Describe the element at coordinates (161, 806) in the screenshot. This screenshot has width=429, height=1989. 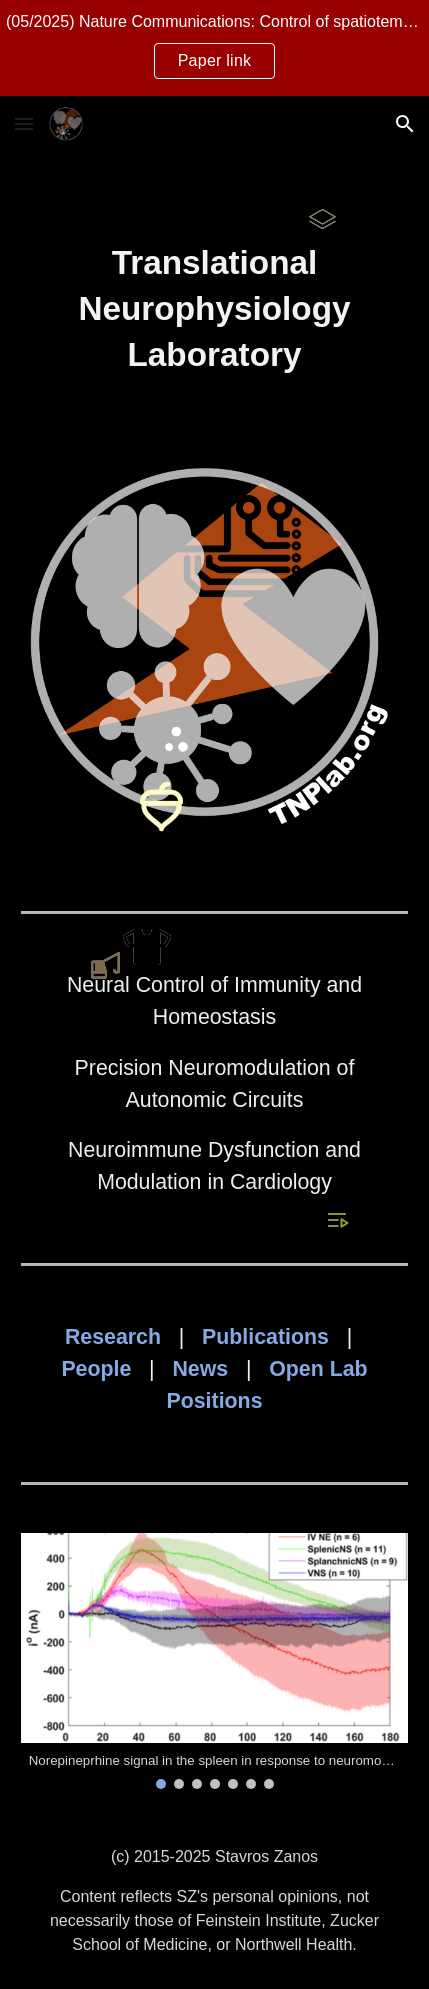
I see `nature or outdoors category indicator` at that location.